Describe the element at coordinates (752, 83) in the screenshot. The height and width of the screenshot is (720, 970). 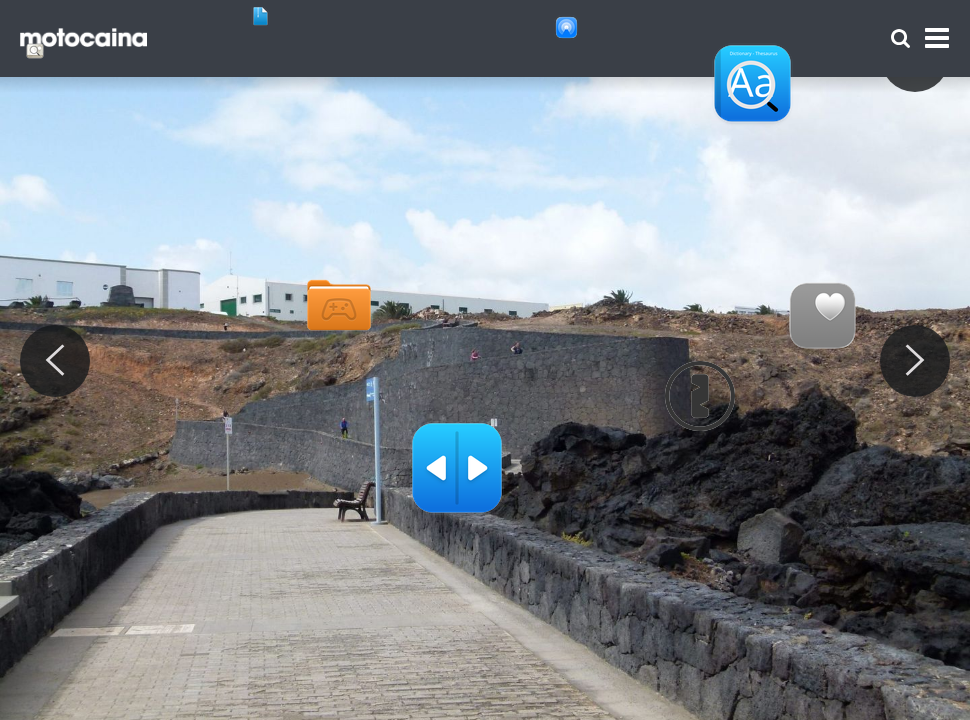
I see `open eudic dictionary app` at that location.